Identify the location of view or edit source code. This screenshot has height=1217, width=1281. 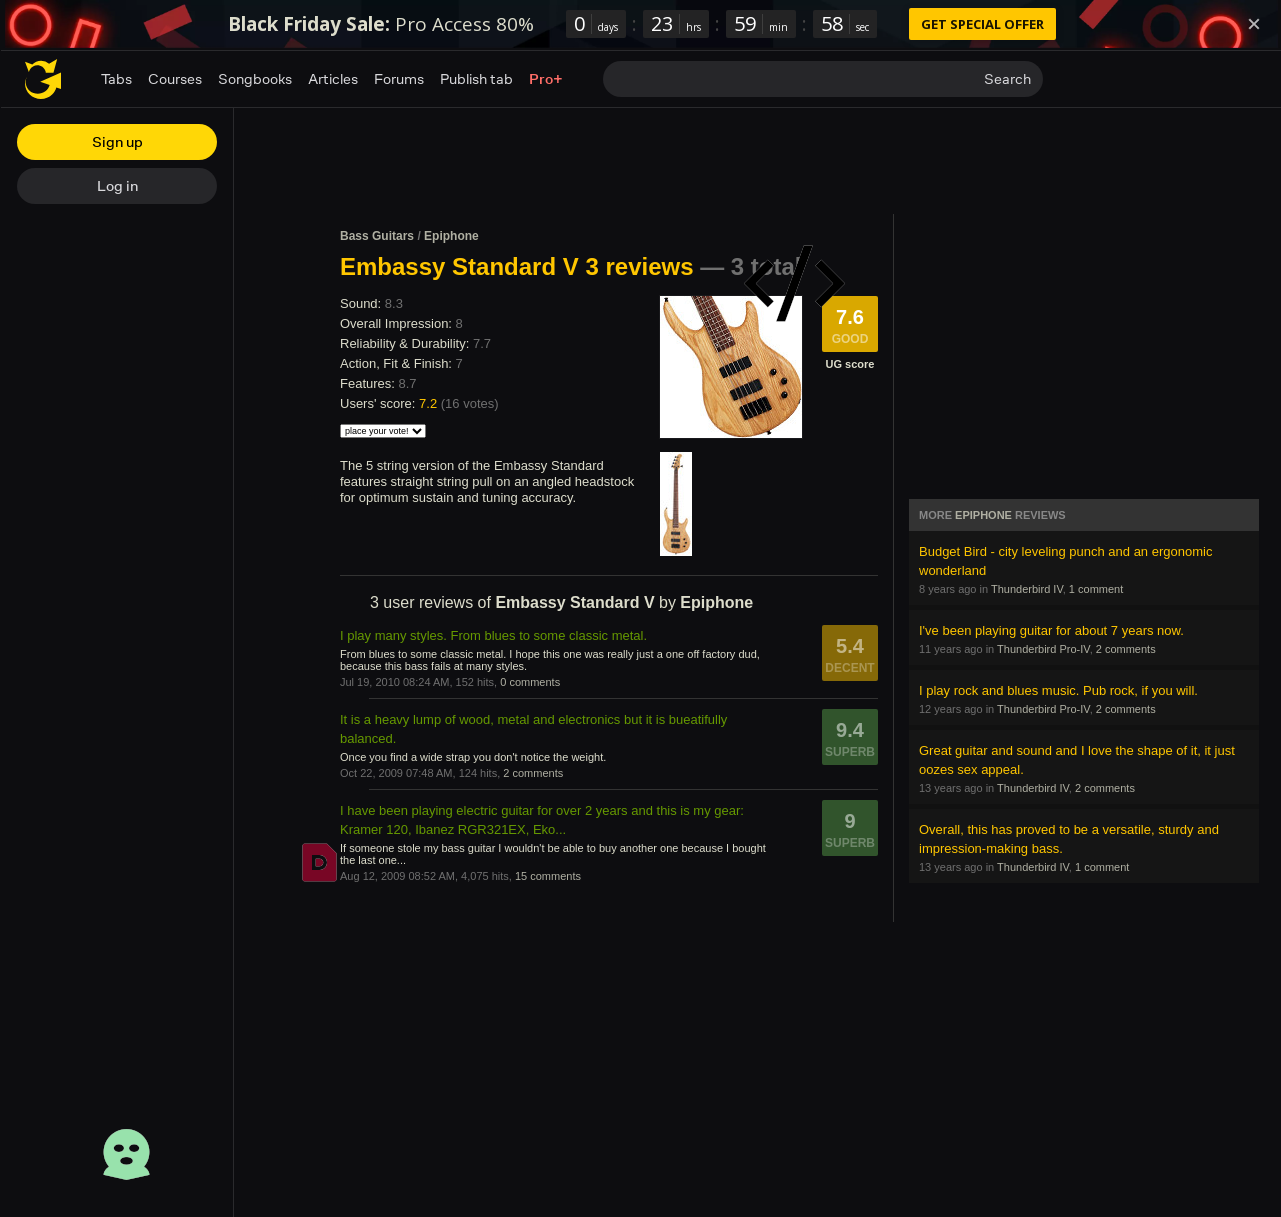
(794, 283).